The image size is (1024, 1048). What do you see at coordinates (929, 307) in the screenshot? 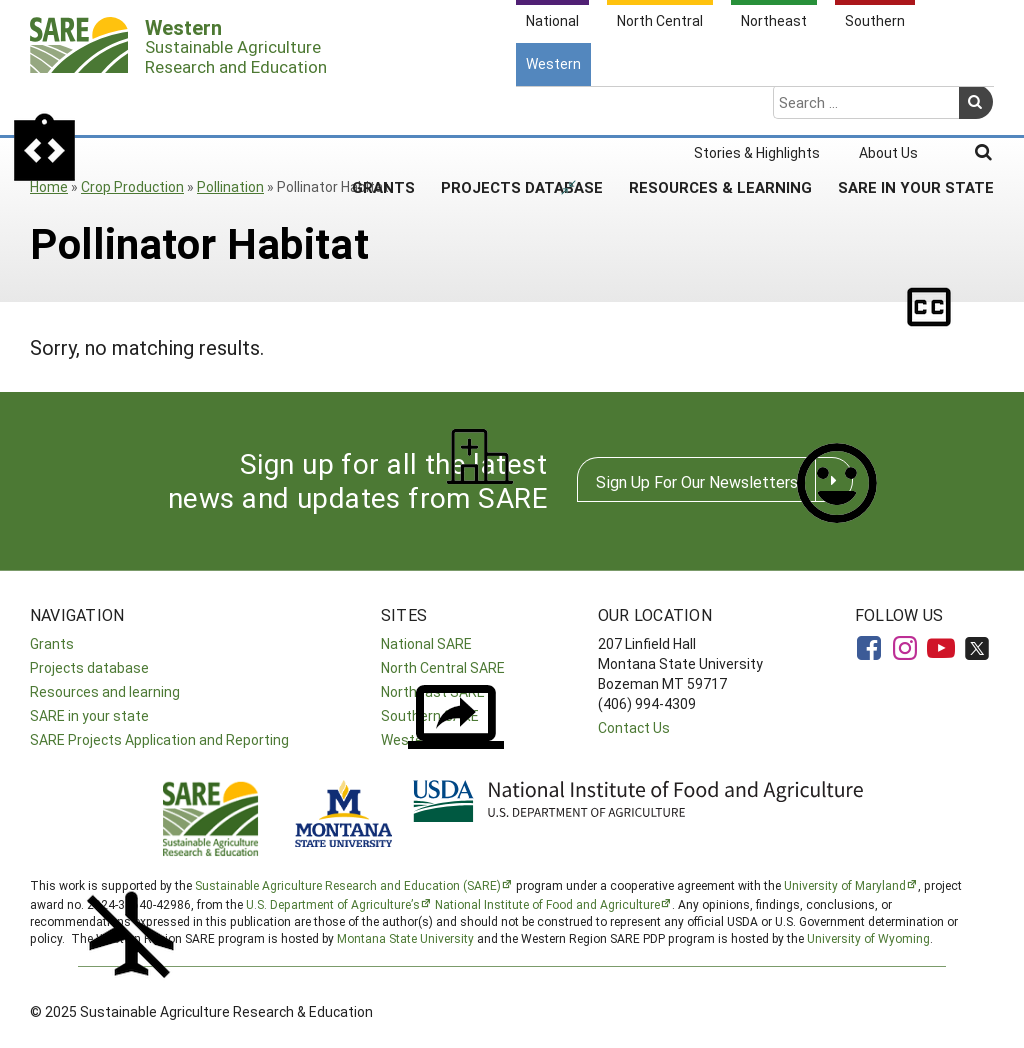
I see `enable closed captions for video content` at bounding box center [929, 307].